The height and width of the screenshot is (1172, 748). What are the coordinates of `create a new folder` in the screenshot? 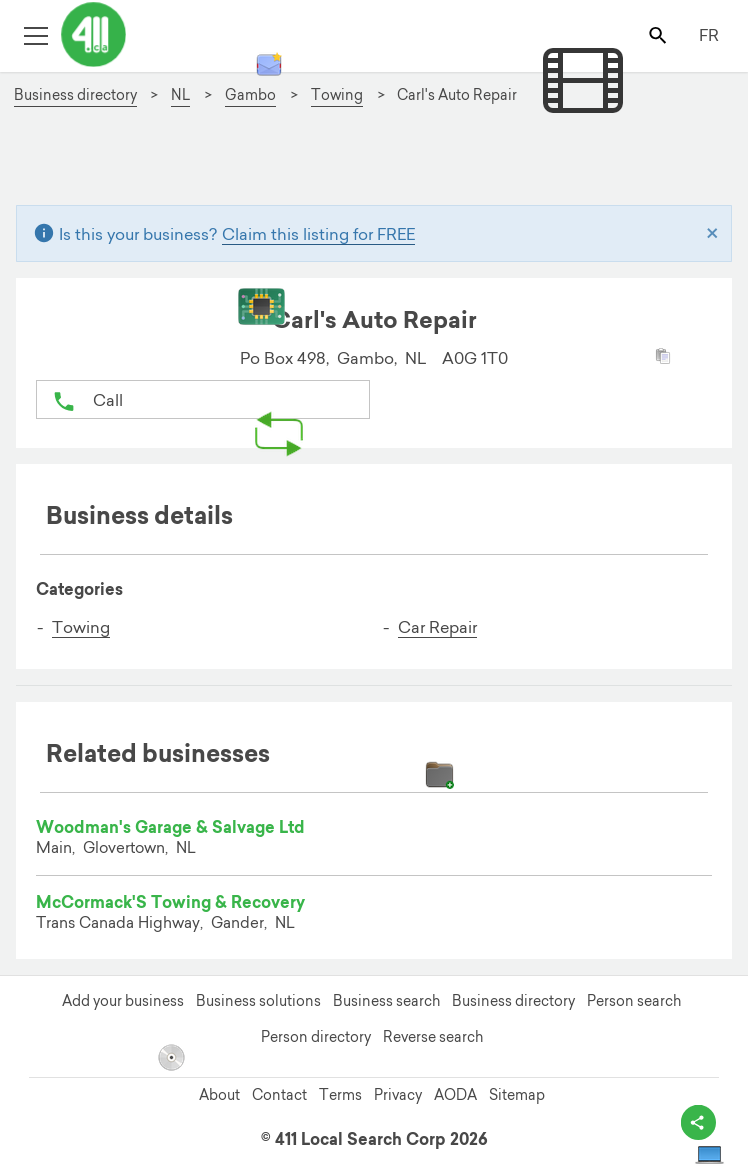 It's located at (439, 774).